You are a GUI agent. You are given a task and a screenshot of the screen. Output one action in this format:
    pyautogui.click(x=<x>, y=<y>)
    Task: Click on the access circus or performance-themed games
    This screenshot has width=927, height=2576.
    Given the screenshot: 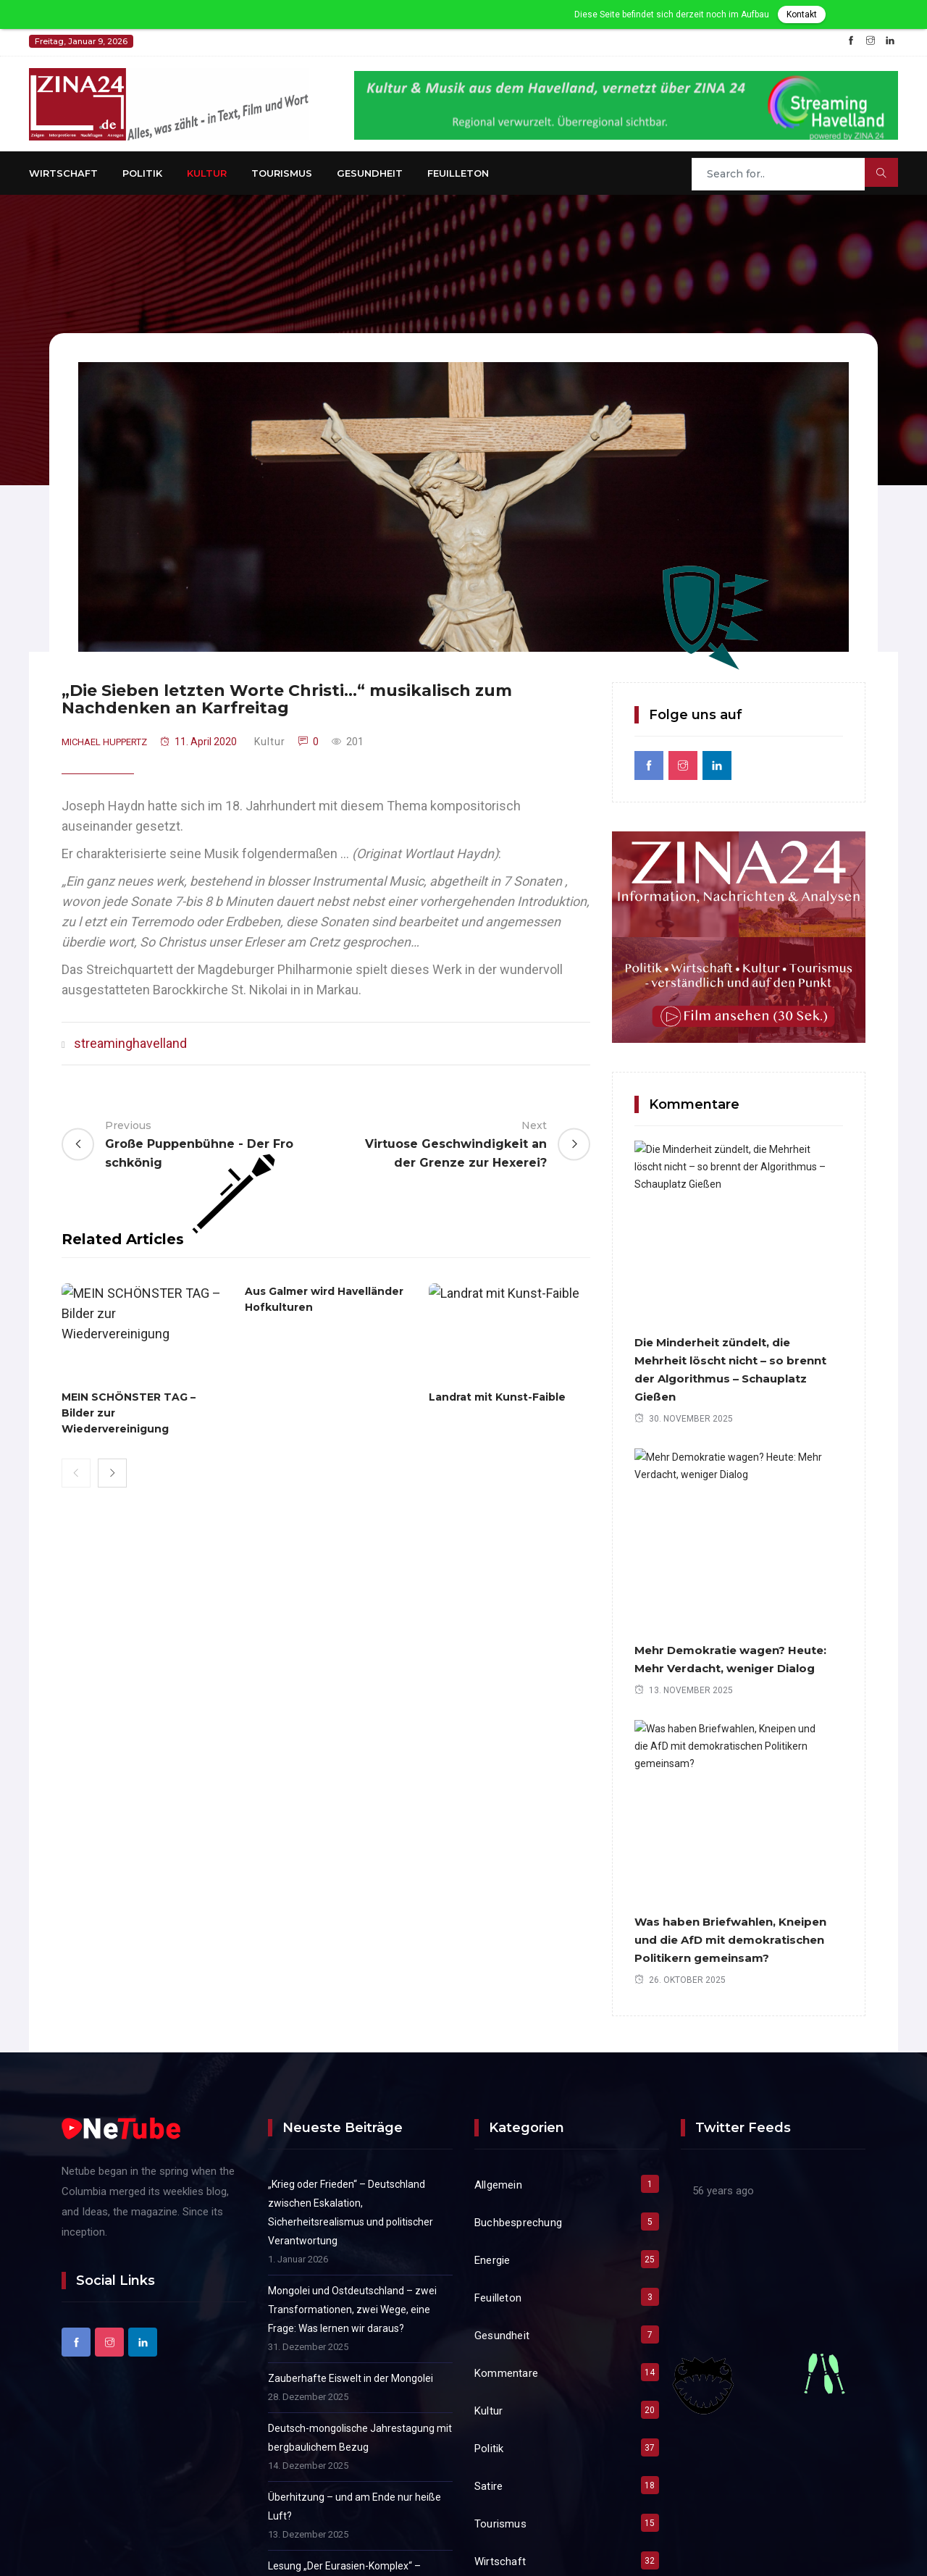 What is the action you would take?
    pyautogui.click(x=824, y=2373)
    